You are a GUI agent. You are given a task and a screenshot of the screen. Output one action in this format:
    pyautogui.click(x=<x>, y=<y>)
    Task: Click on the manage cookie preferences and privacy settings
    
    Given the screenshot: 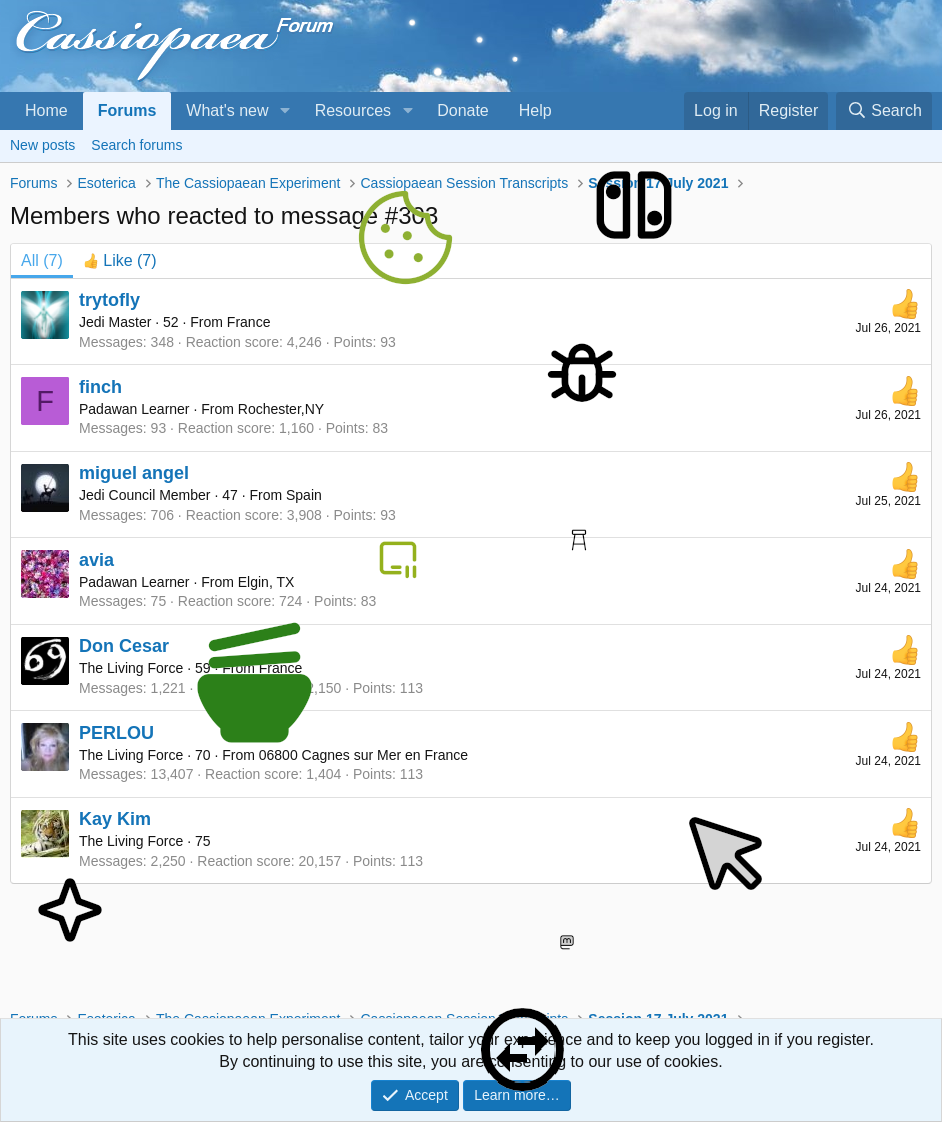 What is the action you would take?
    pyautogui.click(x=405, y=237)
    